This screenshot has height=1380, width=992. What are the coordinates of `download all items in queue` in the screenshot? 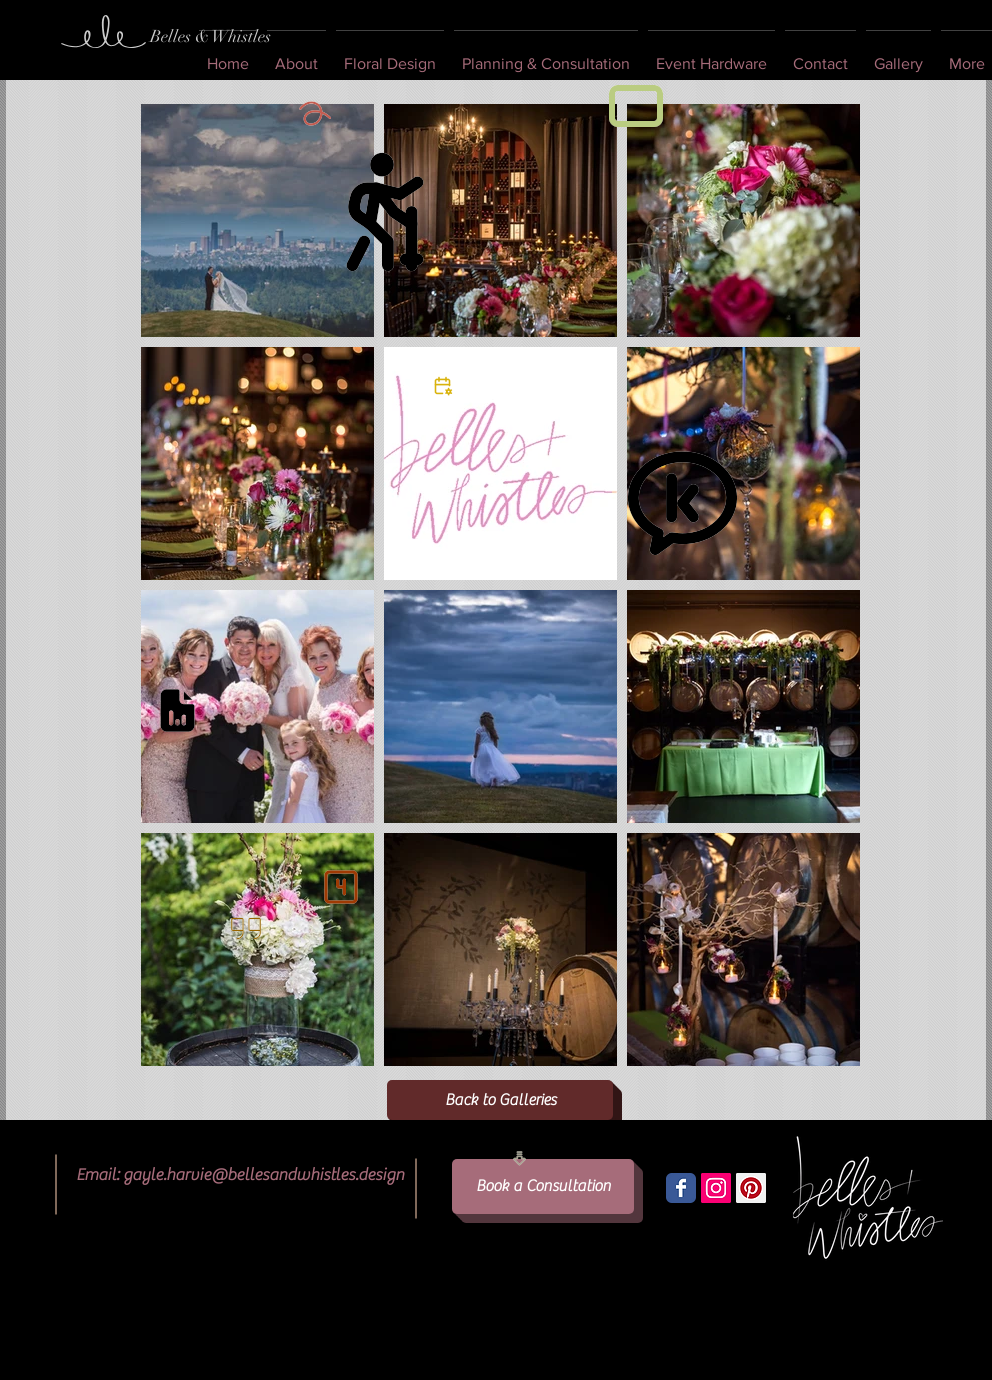 It's located at (519, 1158).